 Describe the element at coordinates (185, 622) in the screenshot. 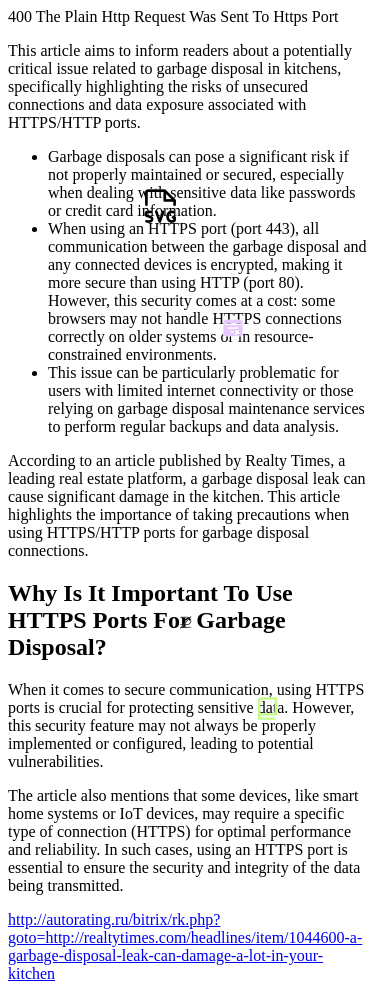

I see `indicates "not superset of" mathematical relationship` at that location.